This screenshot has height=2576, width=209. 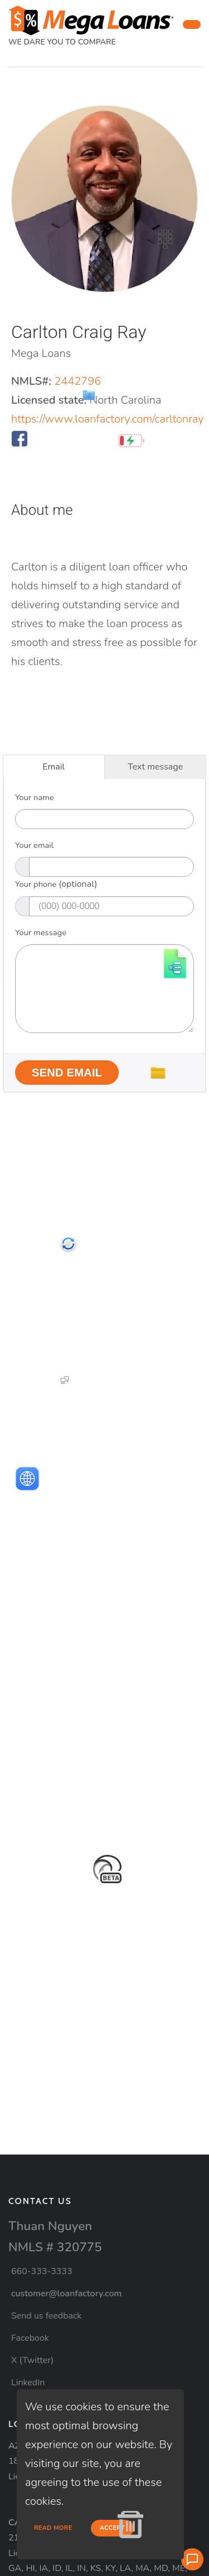 I want to click on open microsoft edge beta browser, so click(x=107, y=1869).